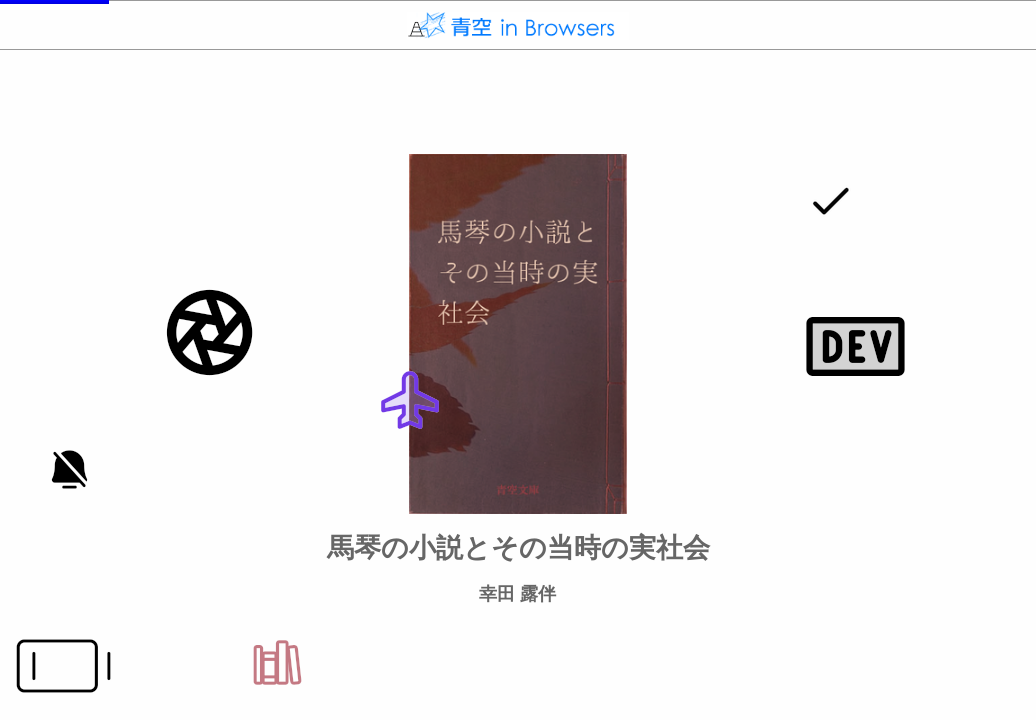 The height and width of the screenshot is (720, 1036). I want to click on adjust camera aperture settings, so click(209, 332).